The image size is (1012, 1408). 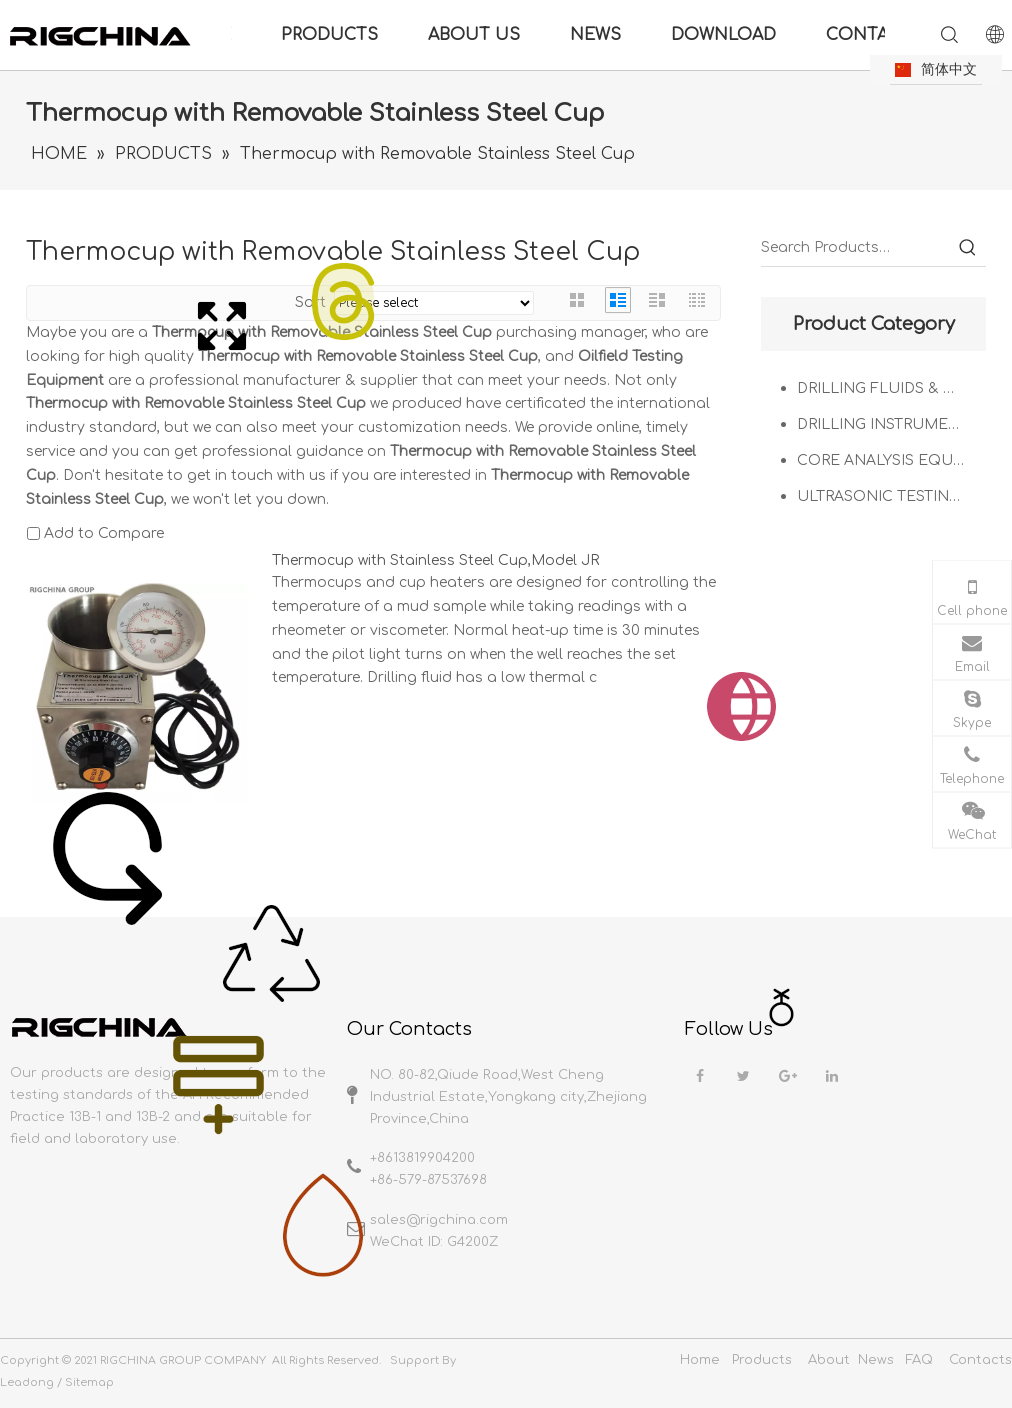 I want to click on recycle or move item to trash, so click(x=271, y=953).